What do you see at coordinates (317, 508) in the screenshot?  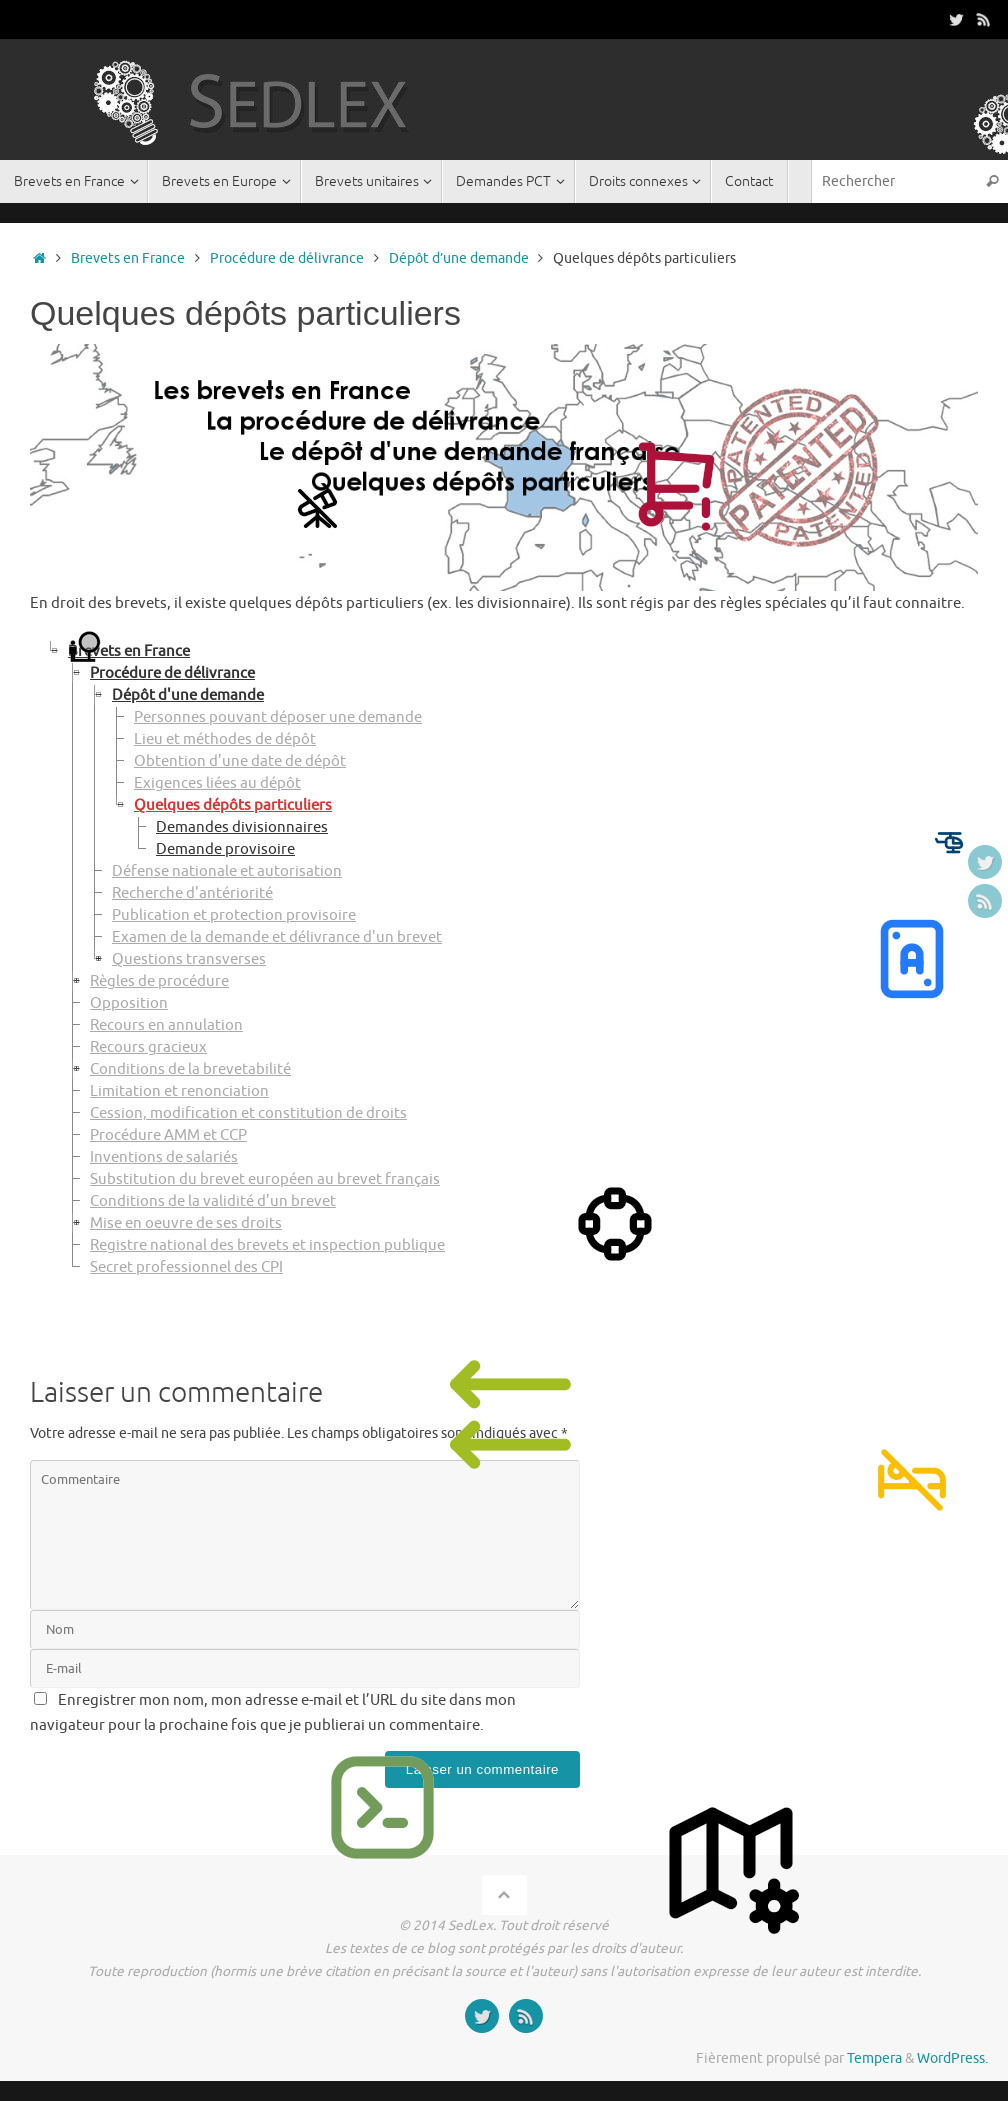 I see `telescope feature disabled or unavailable` at bounding box center [317, 508].